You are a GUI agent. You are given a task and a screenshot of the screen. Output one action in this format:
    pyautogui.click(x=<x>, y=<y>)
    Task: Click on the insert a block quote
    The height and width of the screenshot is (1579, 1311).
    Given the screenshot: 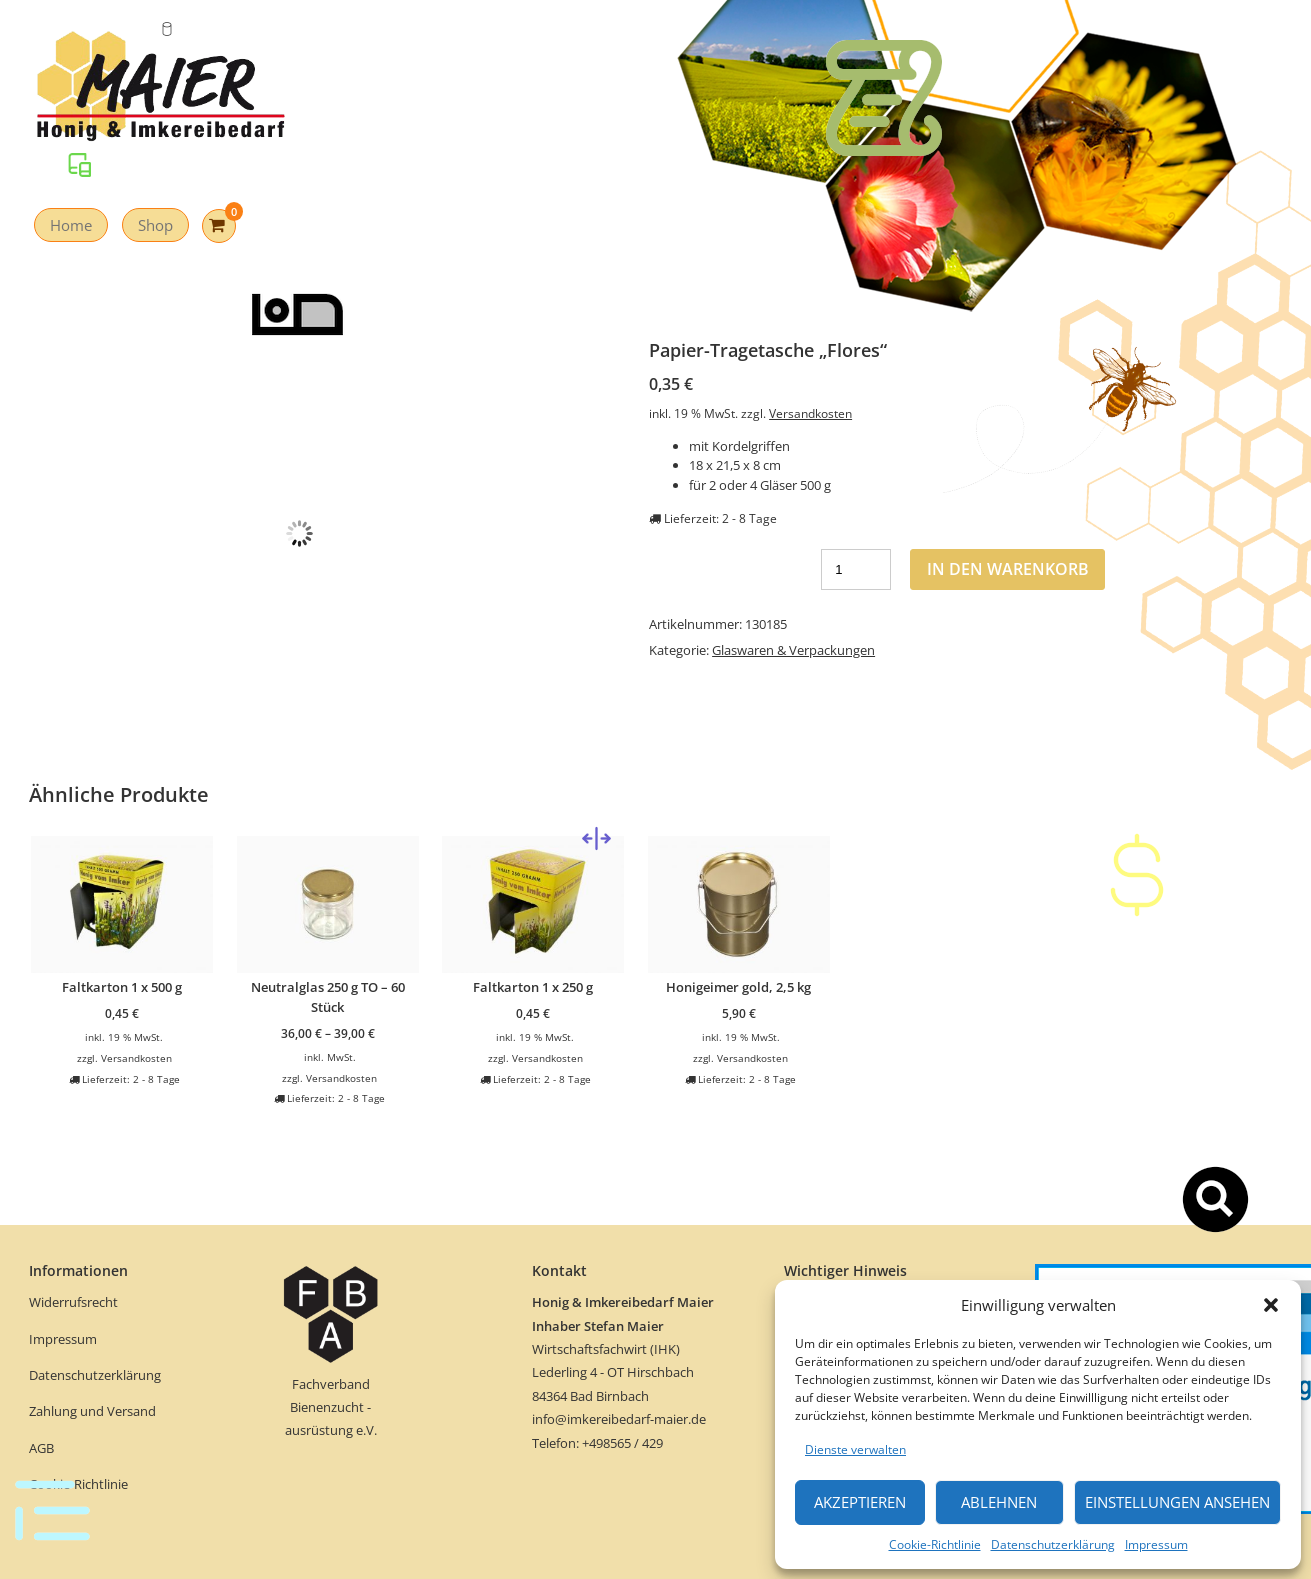 What is the action you would take?
    pyautogui.click(x=52, y=1510)
    